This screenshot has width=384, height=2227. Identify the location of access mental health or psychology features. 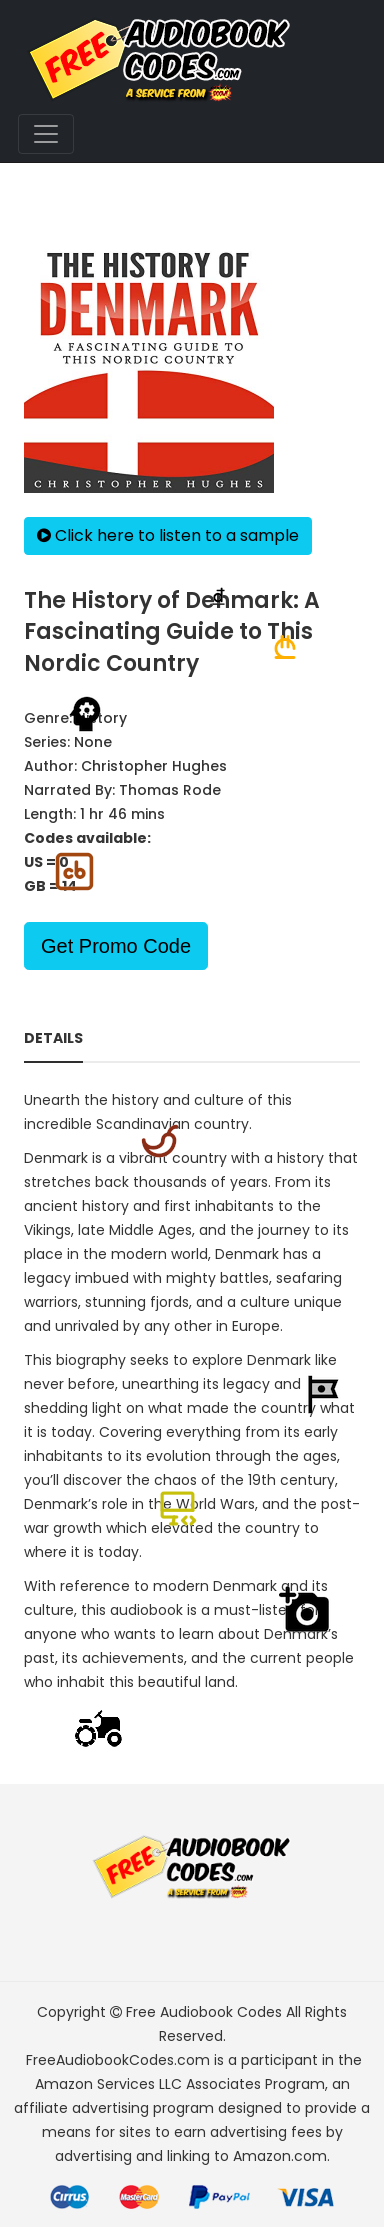
(85, 714).